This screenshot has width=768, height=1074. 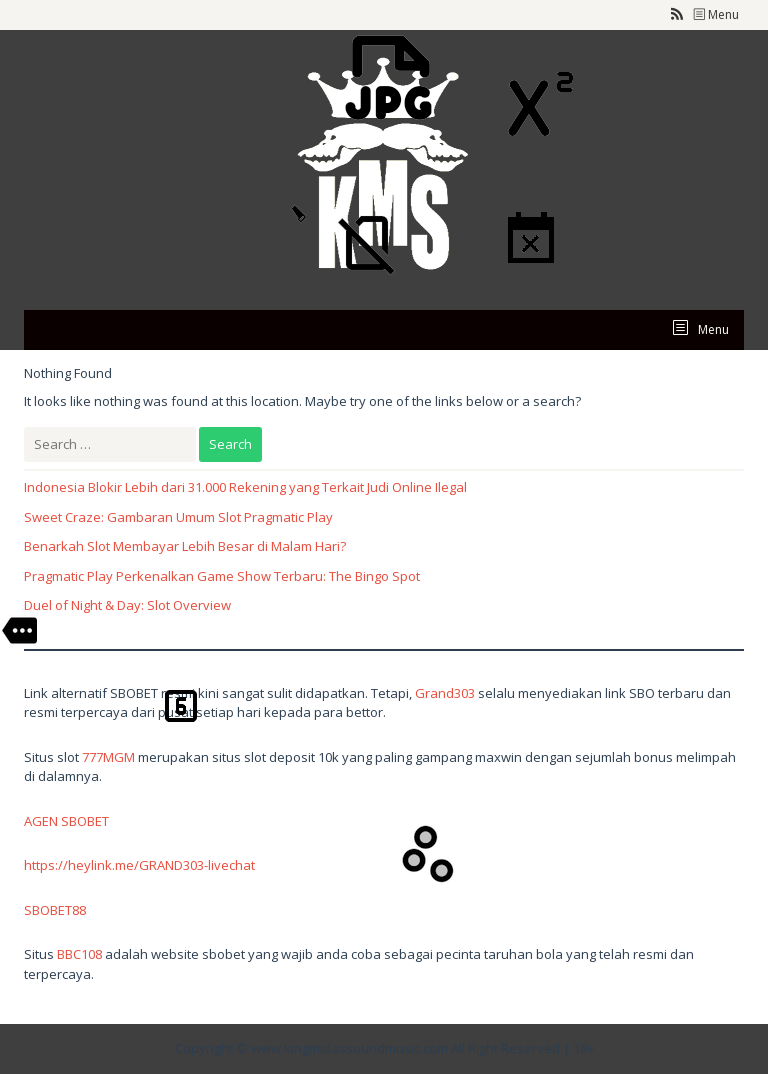 I want to click on find carpentry or woodworking services, so click(x=299, y=214).